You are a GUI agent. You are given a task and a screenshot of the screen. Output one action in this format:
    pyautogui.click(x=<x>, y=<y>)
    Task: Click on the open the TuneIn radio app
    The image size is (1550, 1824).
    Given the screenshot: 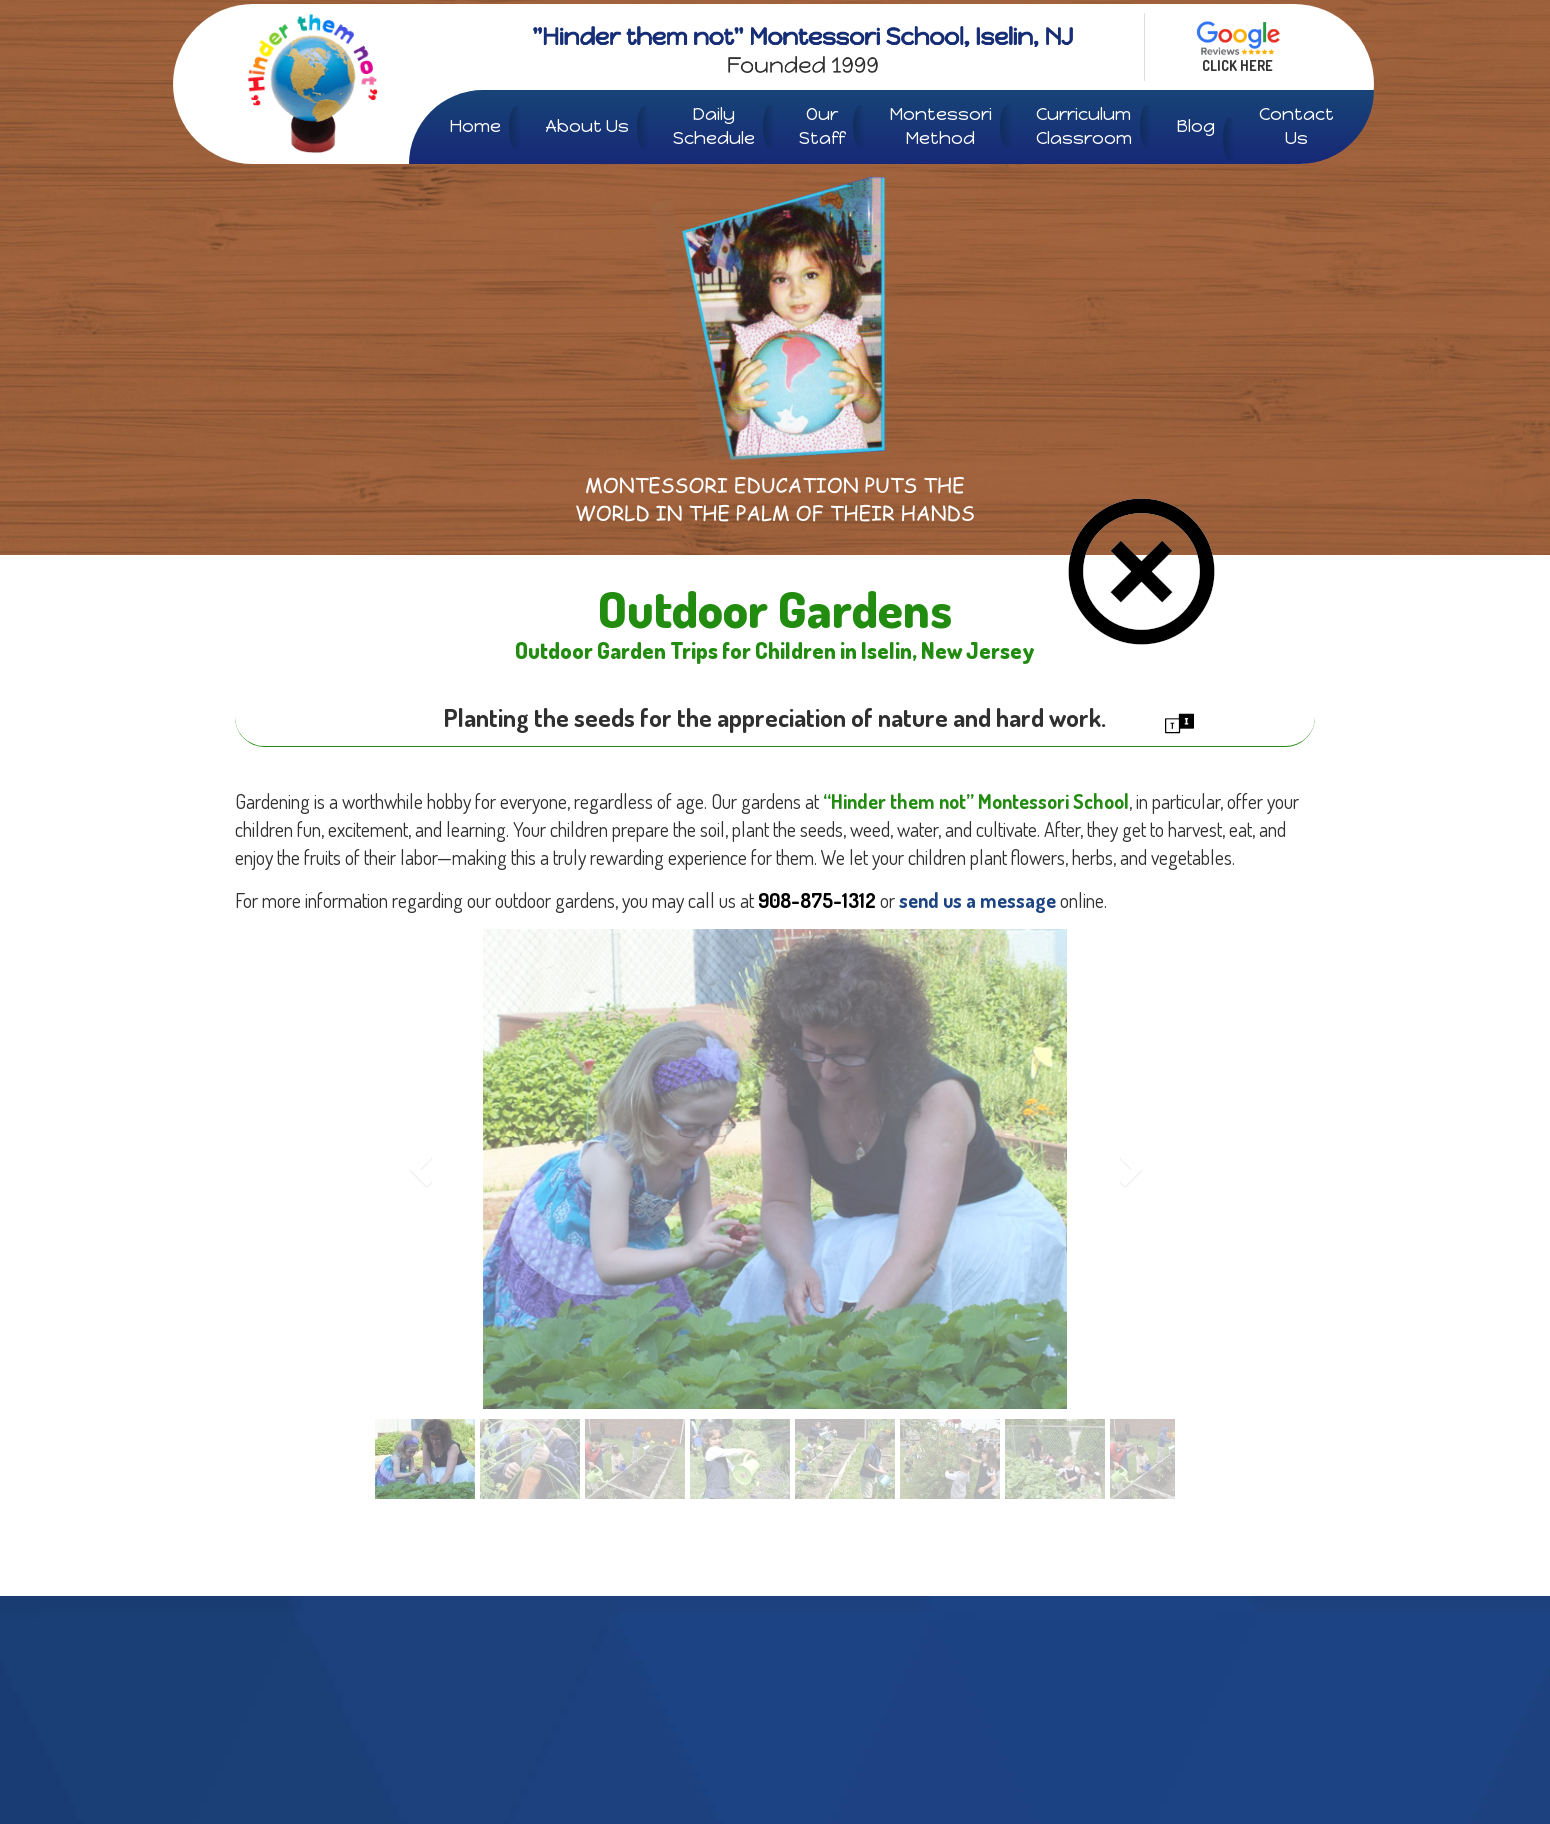 What is the action you would take?
    pyautogui.click(x=1179, y=723)
    